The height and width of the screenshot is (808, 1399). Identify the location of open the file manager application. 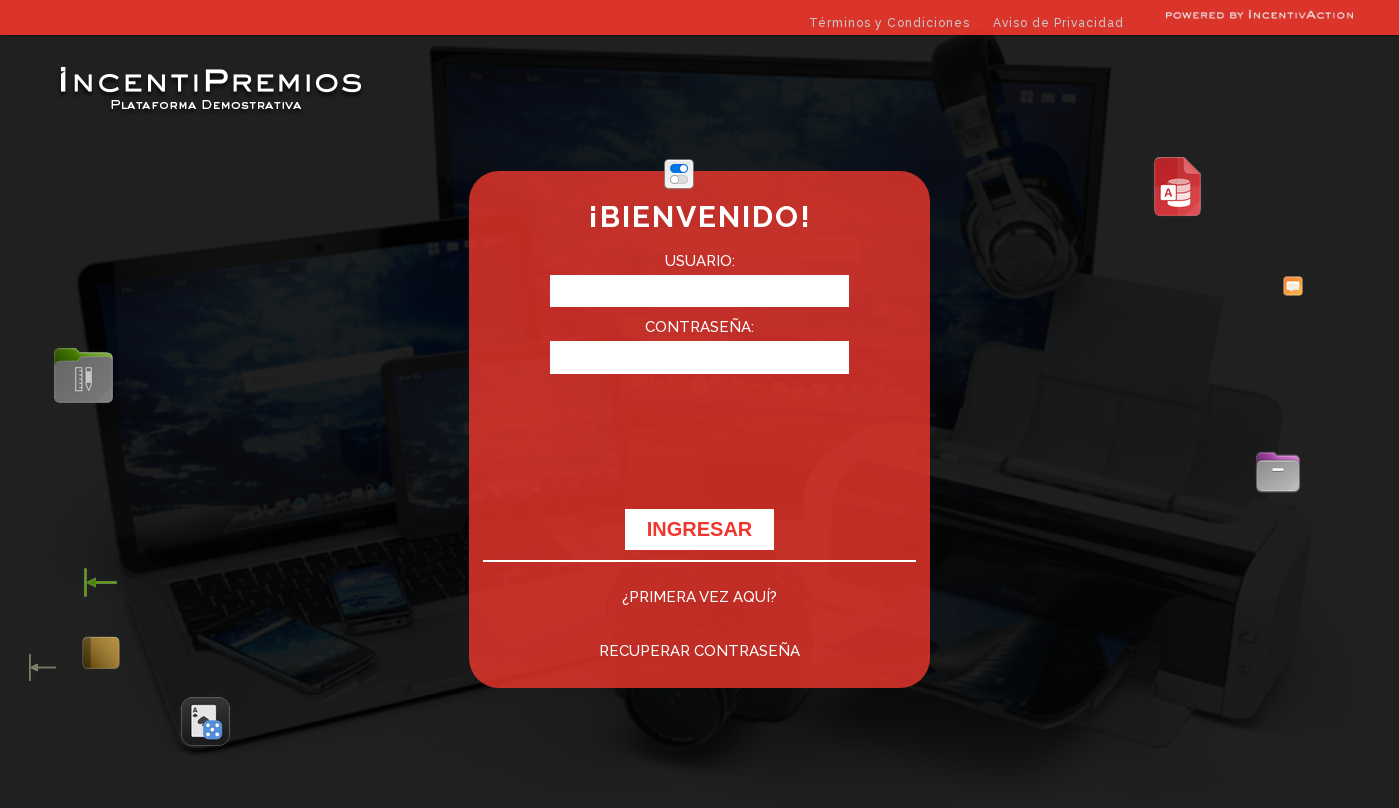
(1278, 472).